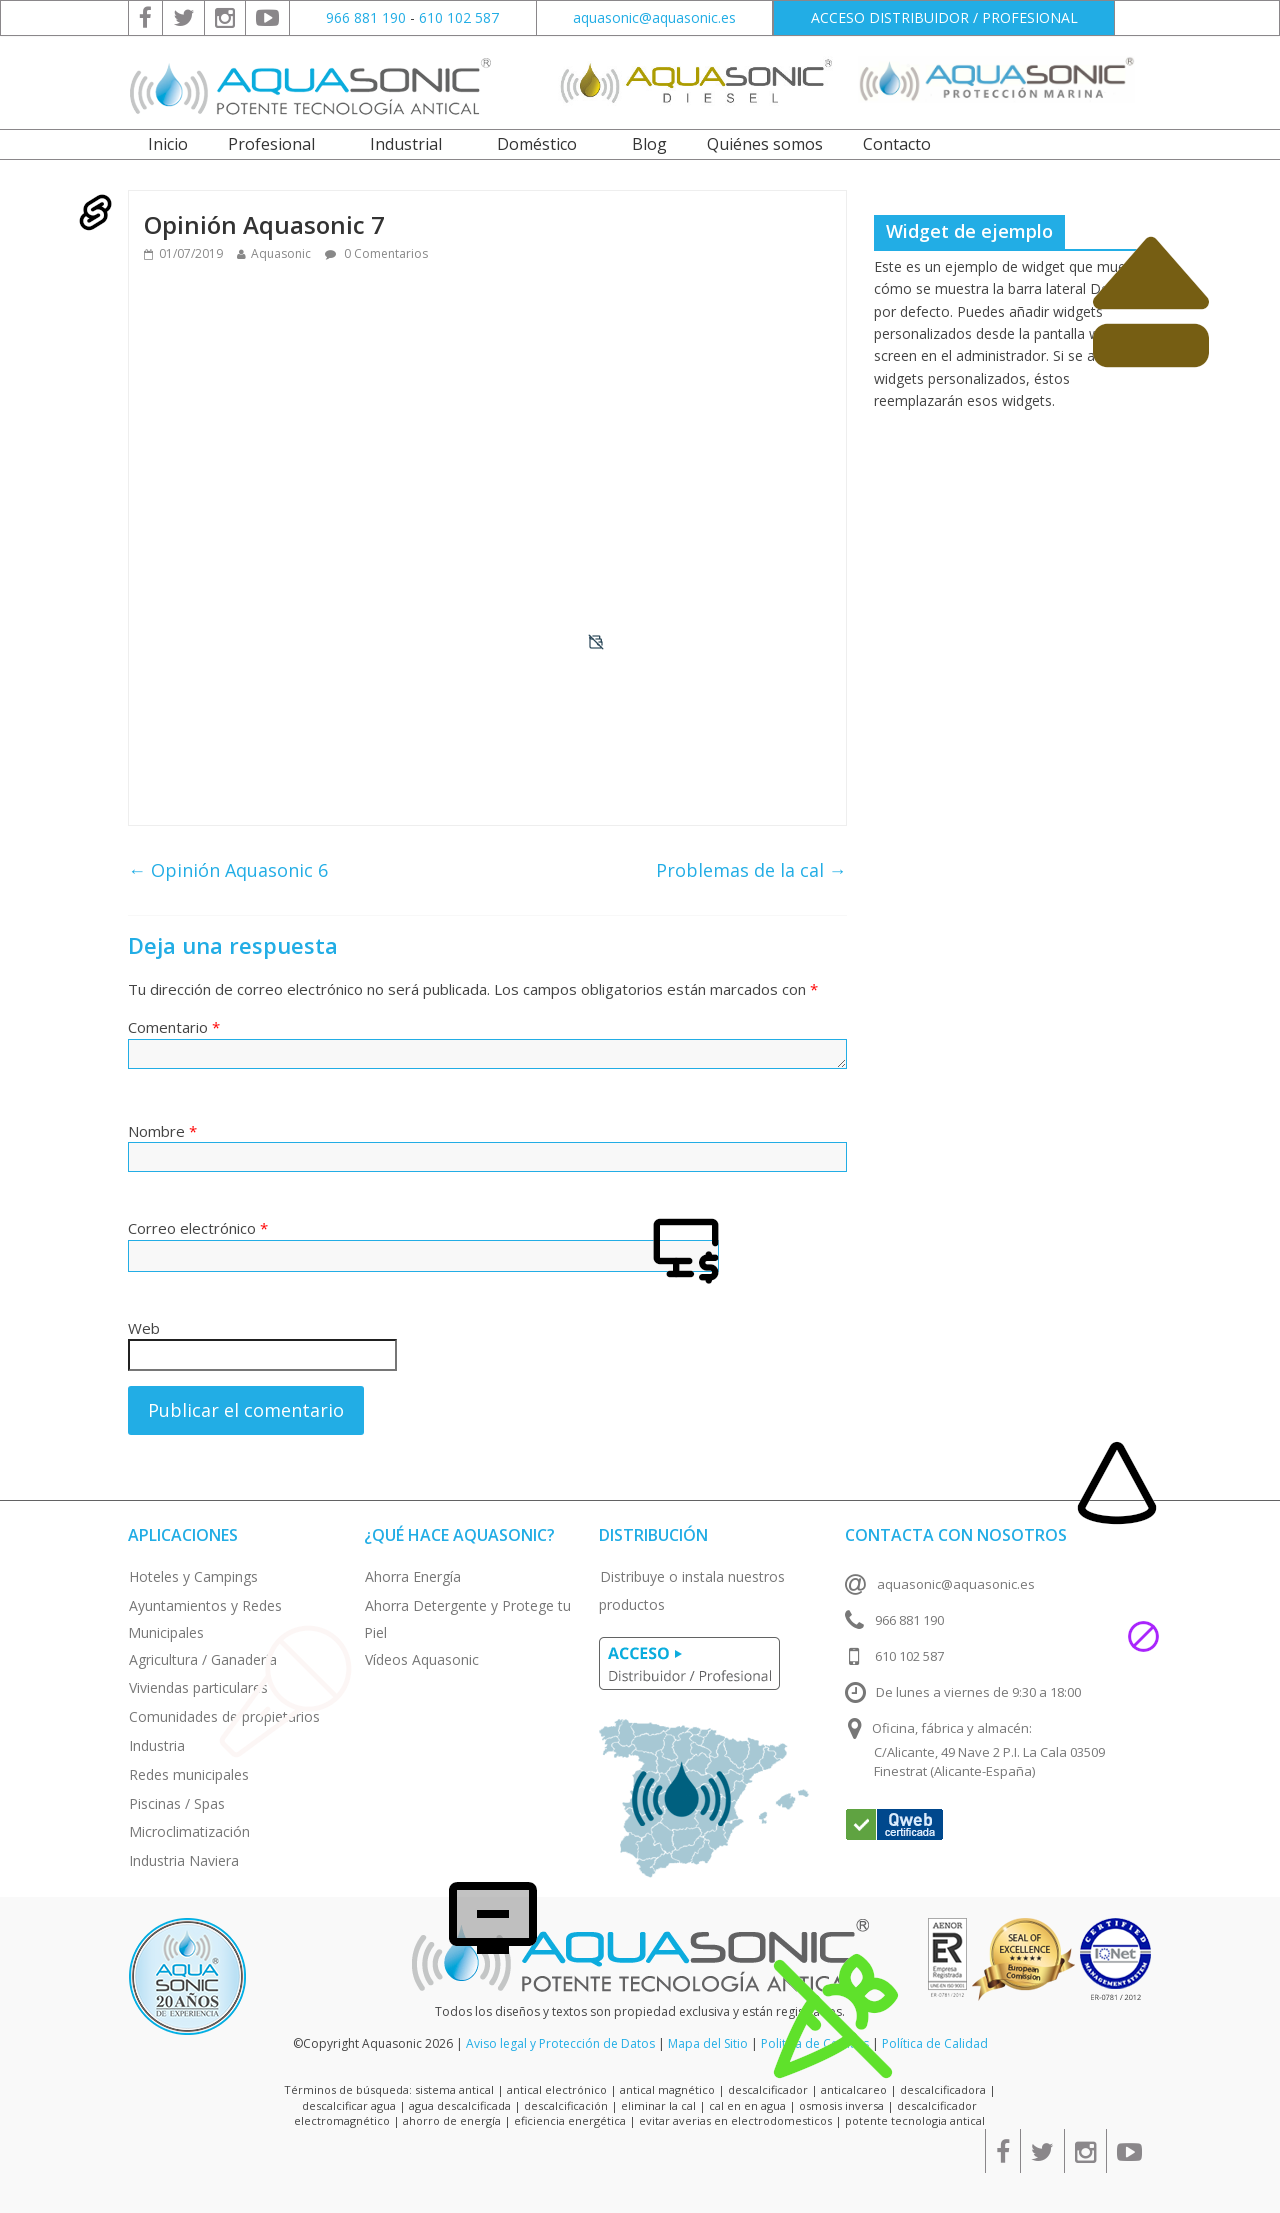  I want to click on link to Svelte framework documentation or resources, so click(96, 211).